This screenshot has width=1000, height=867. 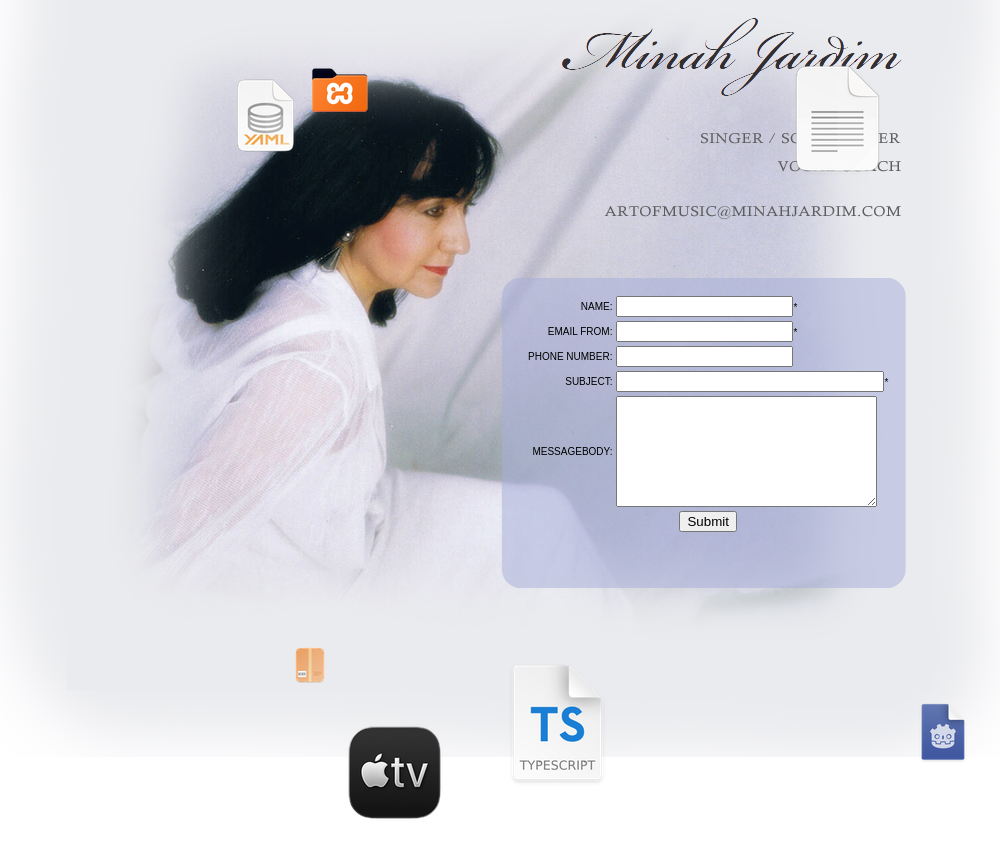 I want to click on a godot game engine project file, so click(x=943, y=733).